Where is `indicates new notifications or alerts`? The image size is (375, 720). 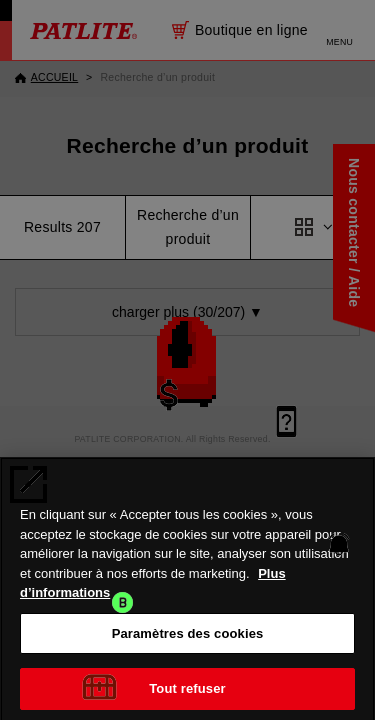
indicates new notifications or alerts is located at coordinates (339, 545).